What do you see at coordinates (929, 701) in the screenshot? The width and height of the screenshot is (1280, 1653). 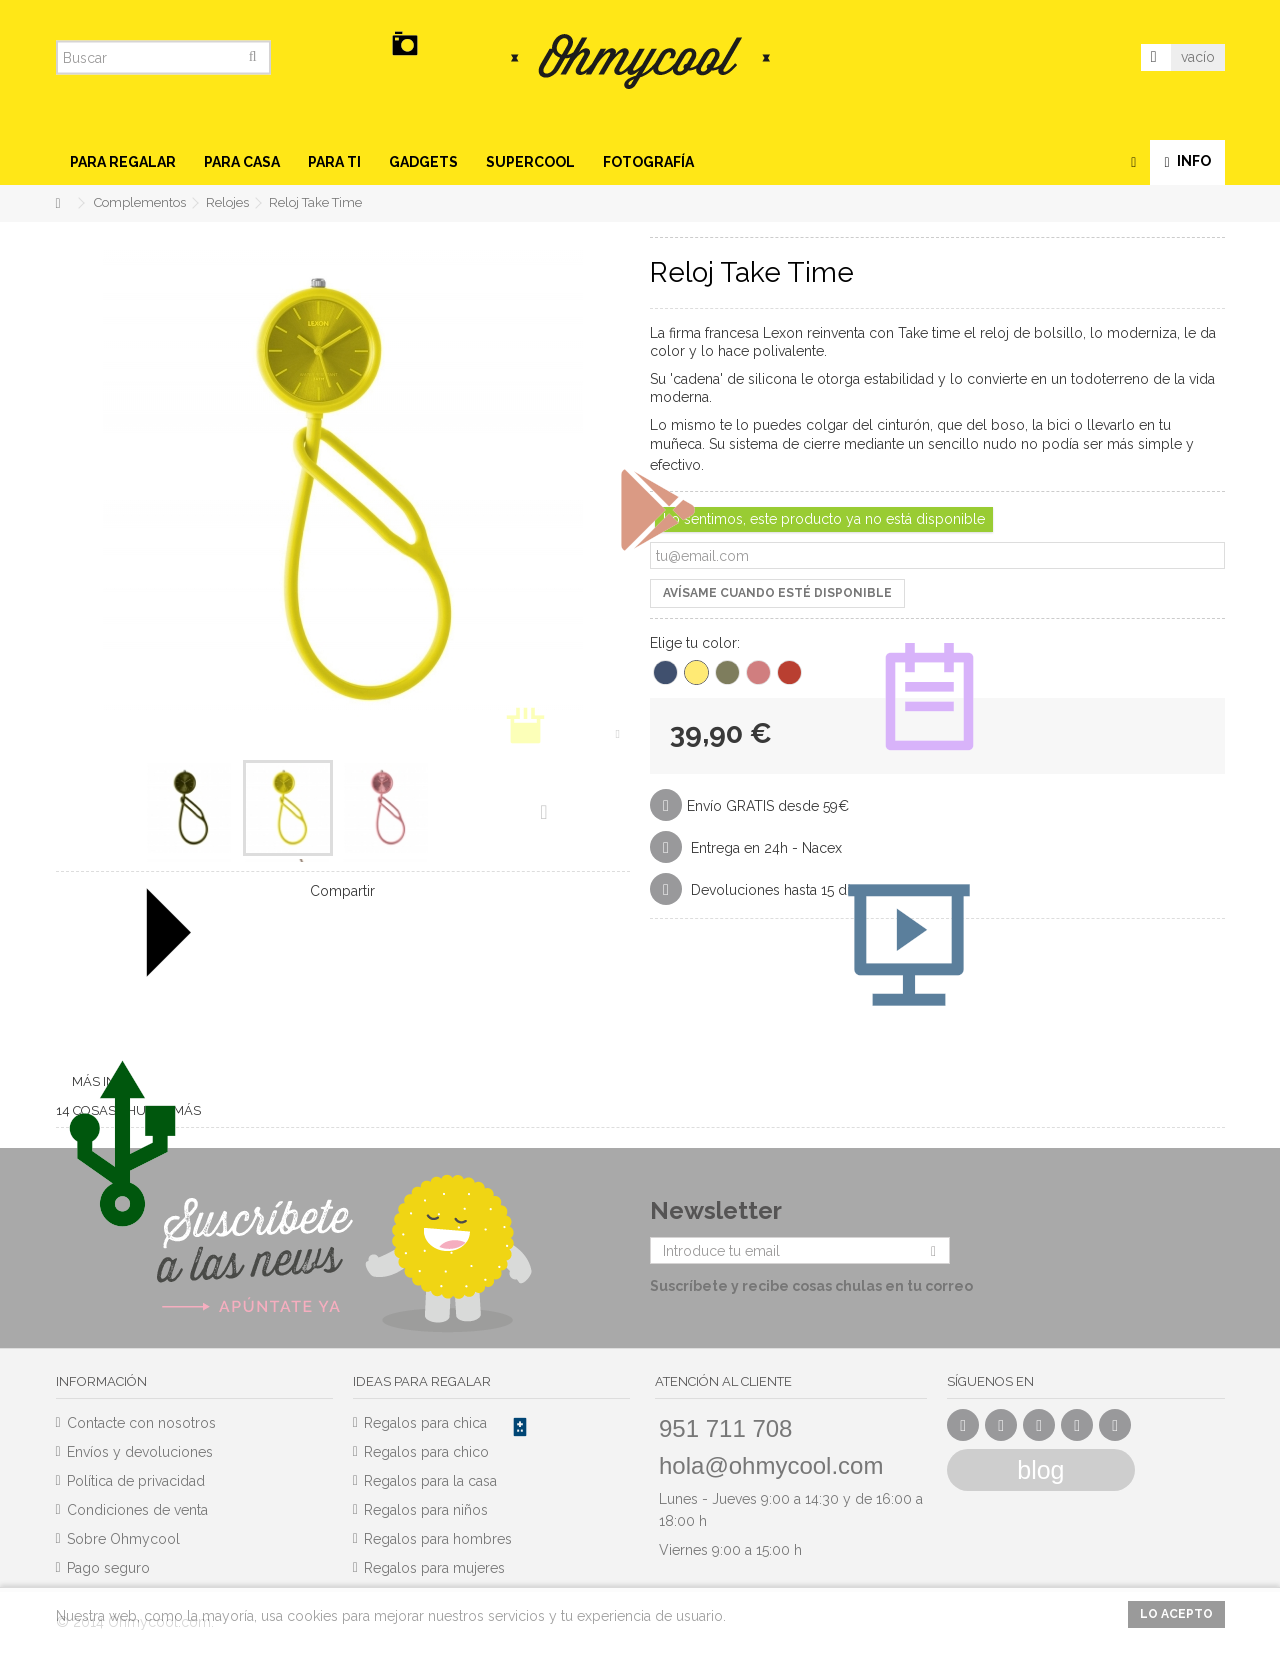 I see `view your to-do list` at bounding box center [929, 701].